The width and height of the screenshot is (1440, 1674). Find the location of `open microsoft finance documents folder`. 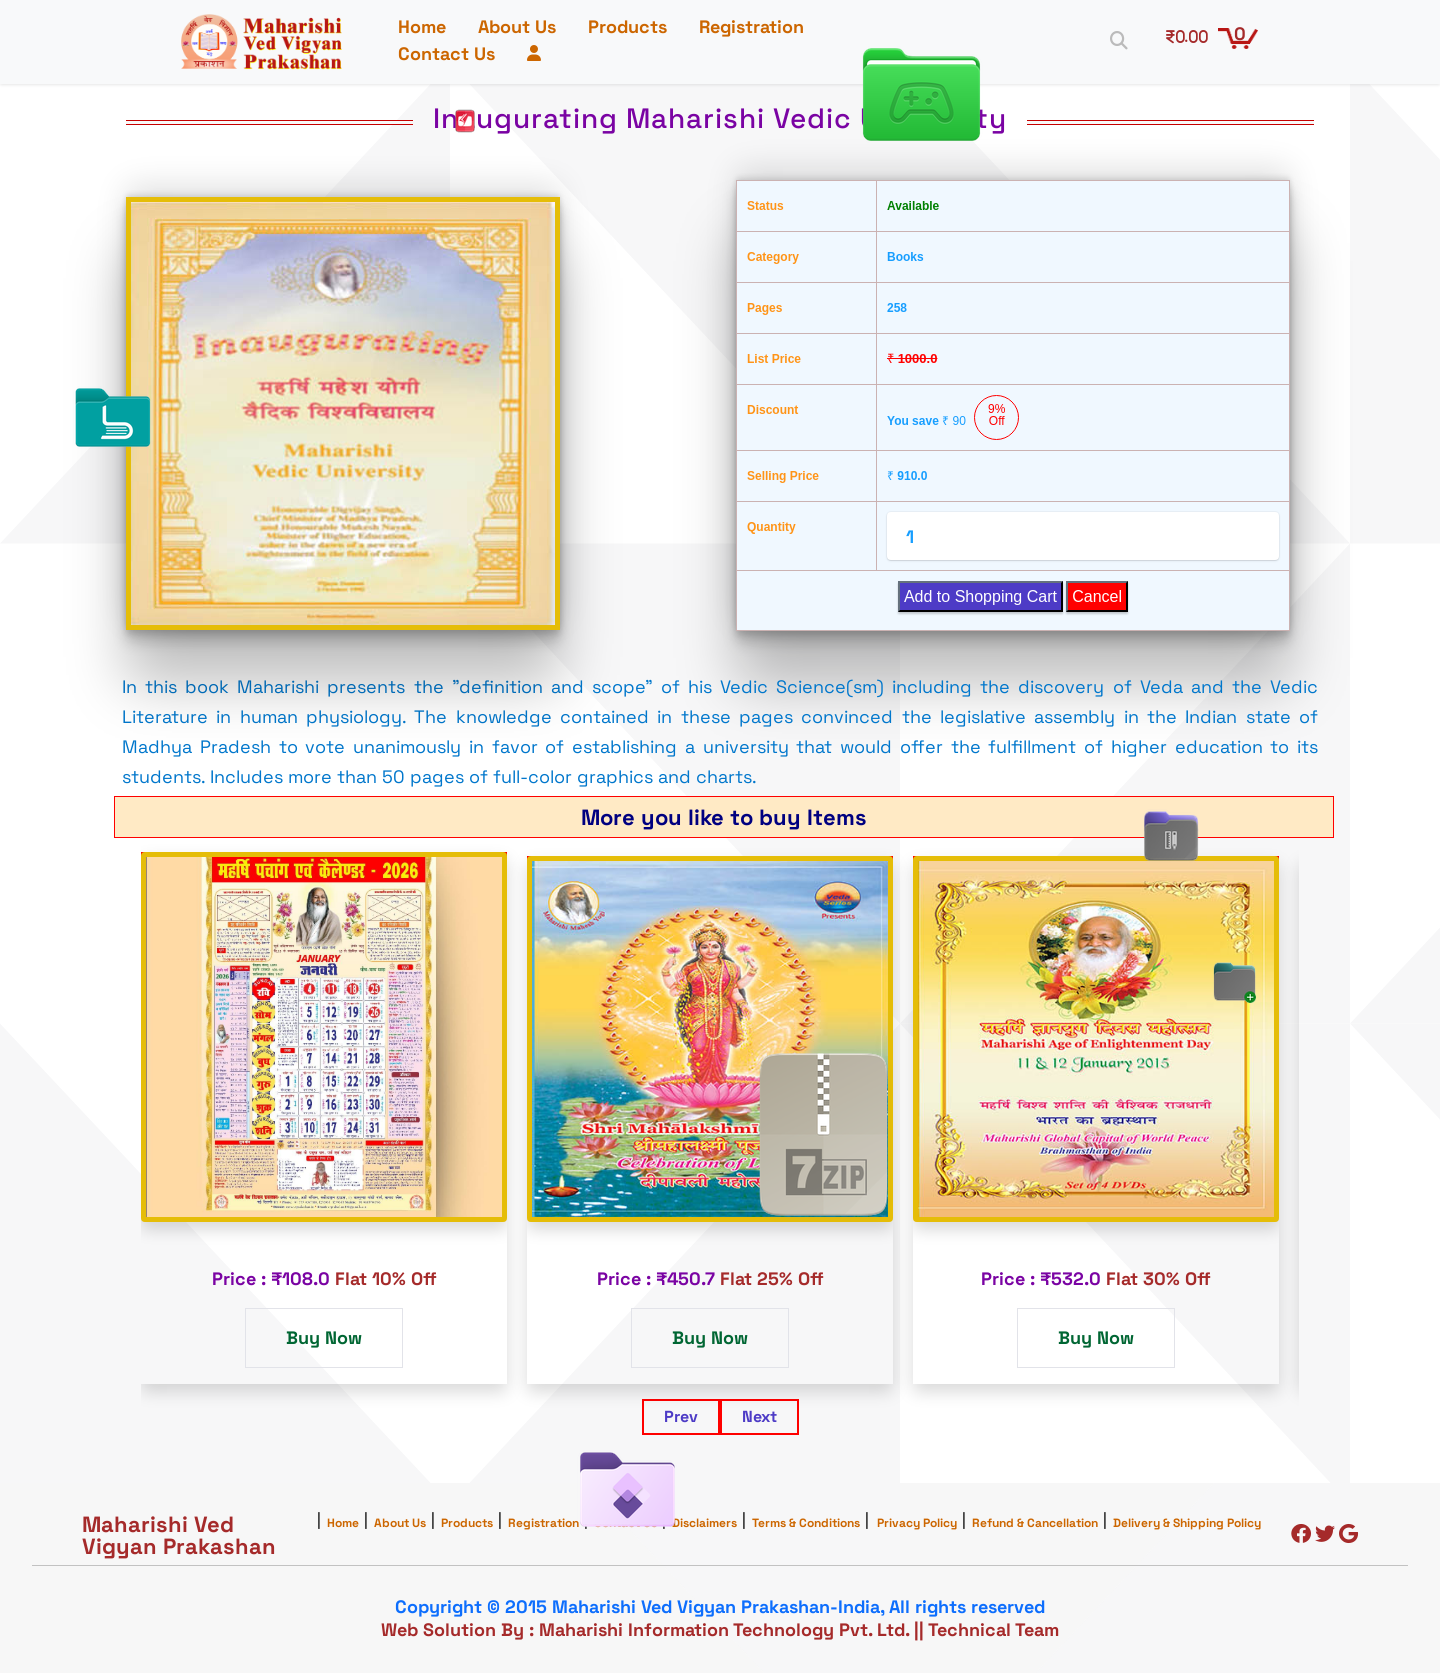

open microsoft finance documents folder is located at coordinates (627, 1492).